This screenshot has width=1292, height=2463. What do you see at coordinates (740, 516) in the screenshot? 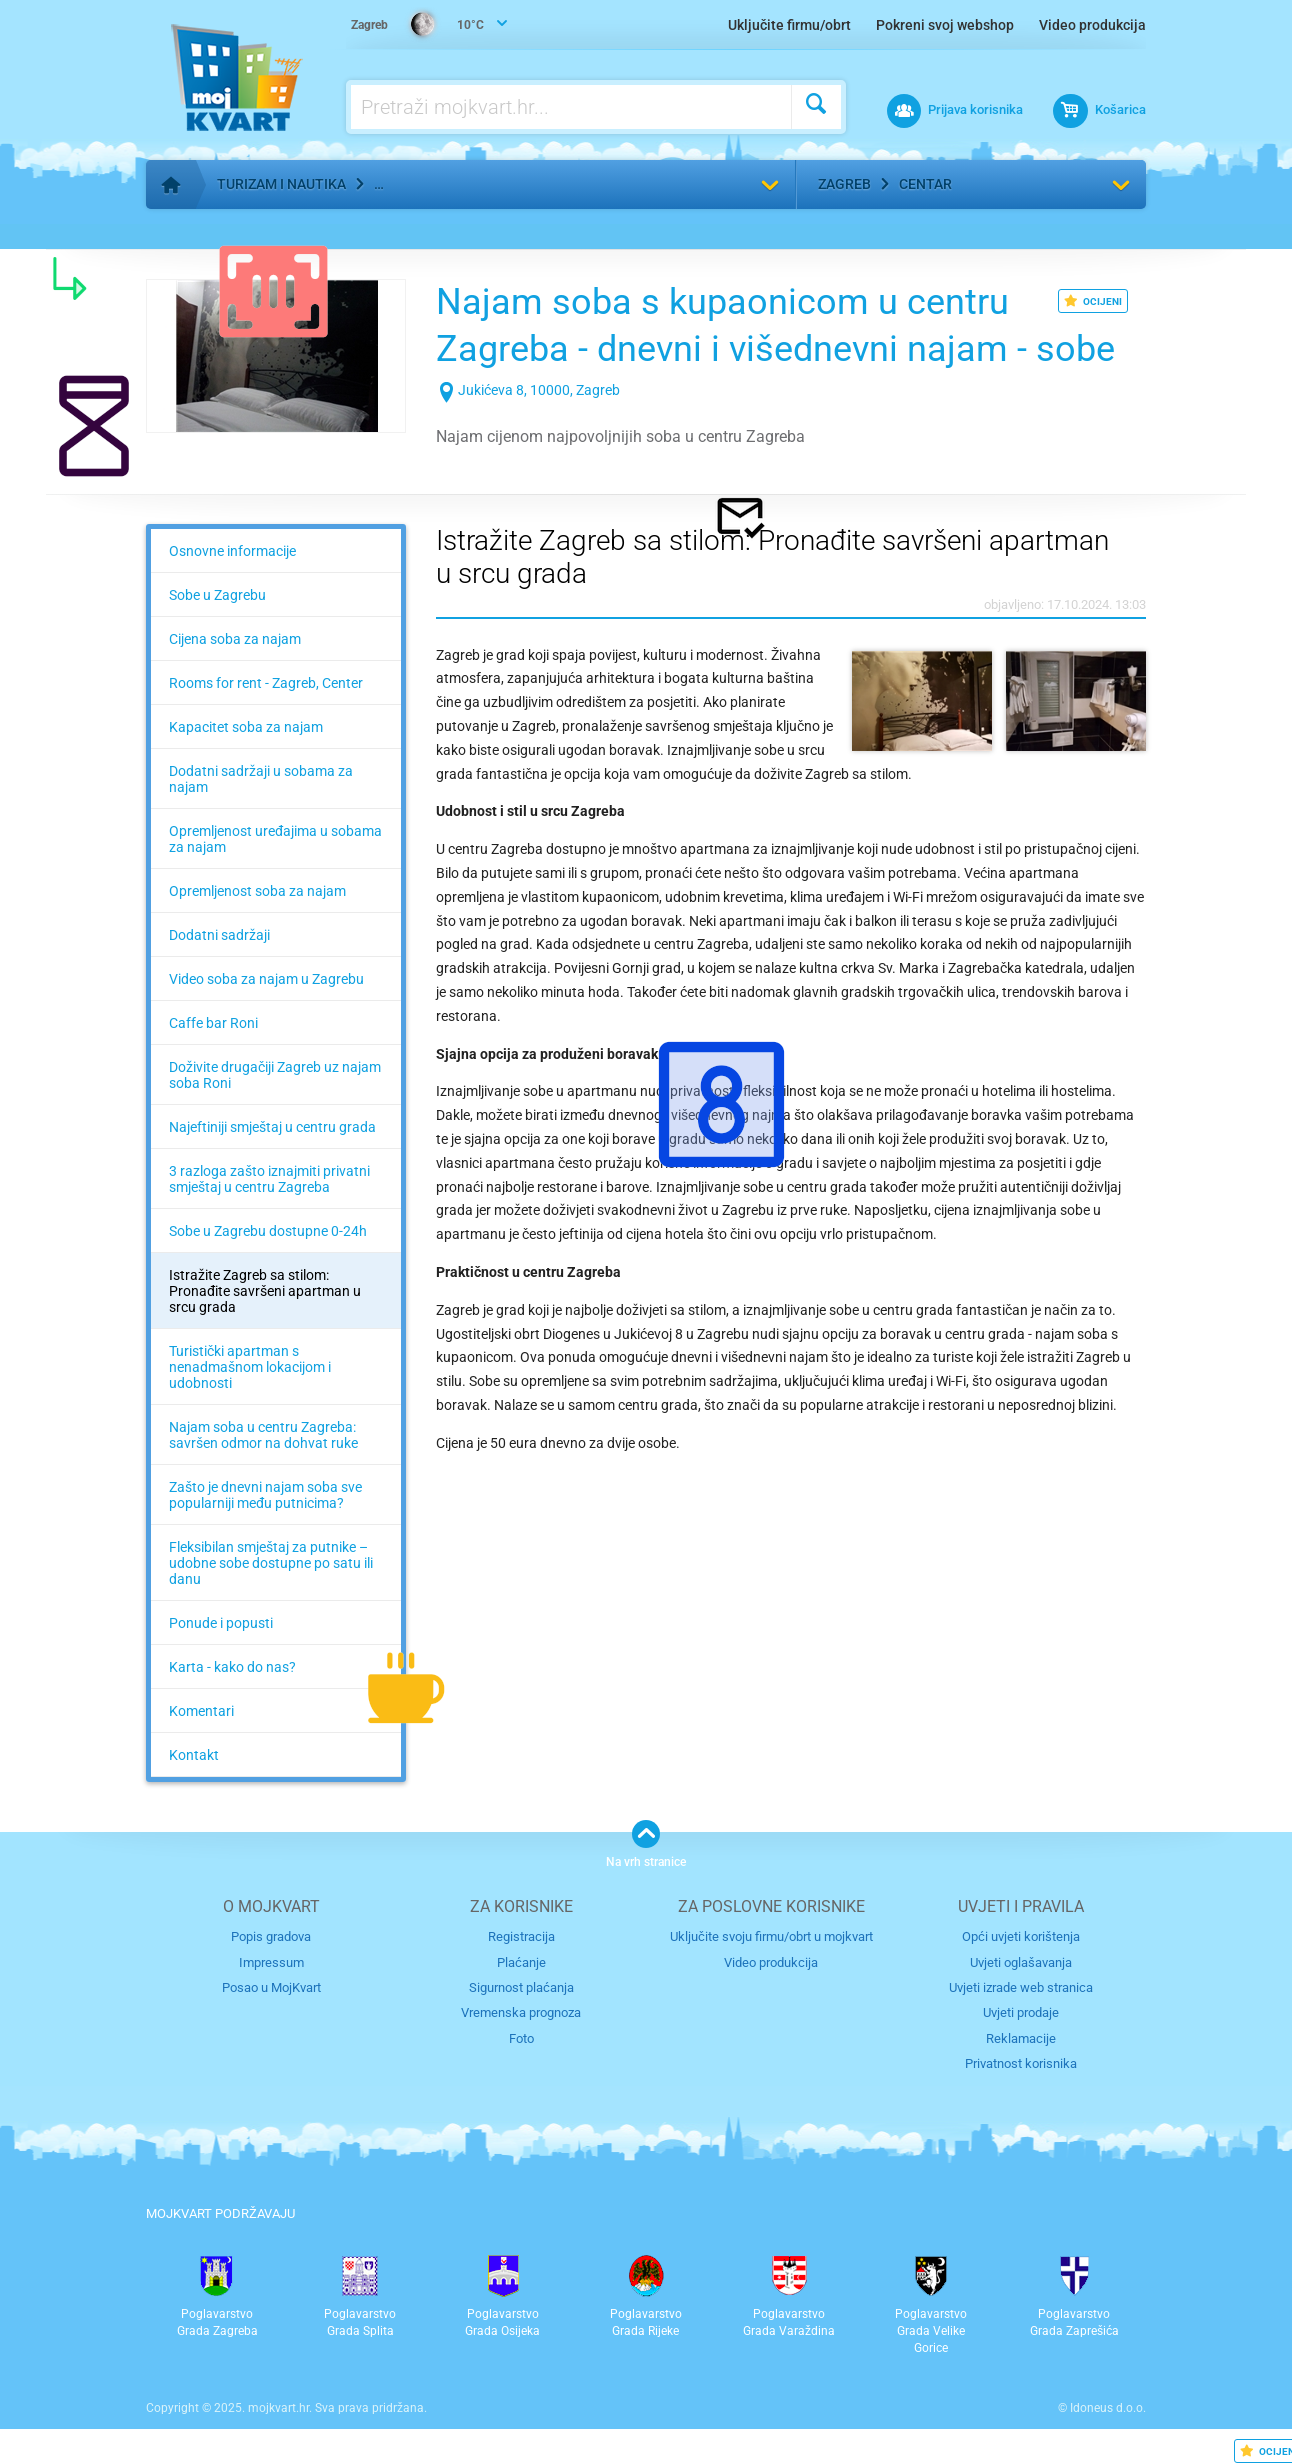
I see `mark an email as read` at bounding box center [740, 516].